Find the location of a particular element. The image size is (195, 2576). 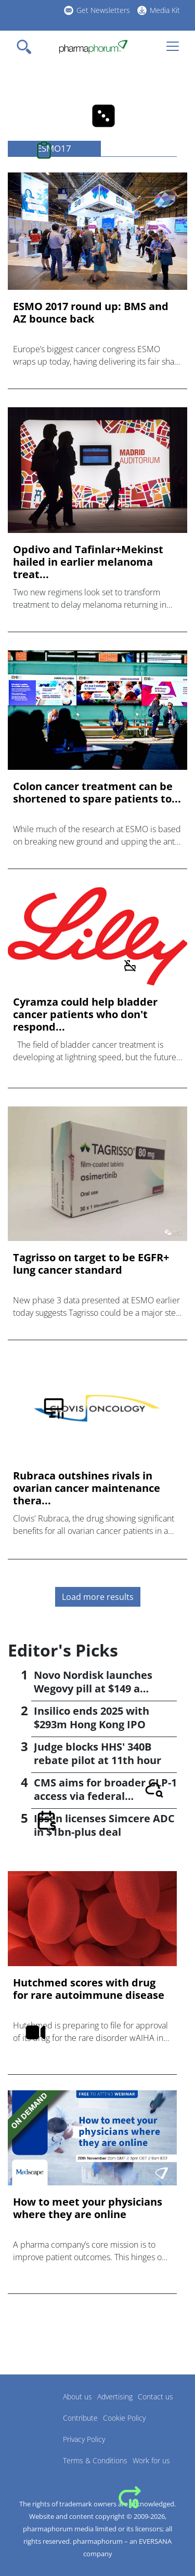

start a video call is located at coordinates (35, 2032).